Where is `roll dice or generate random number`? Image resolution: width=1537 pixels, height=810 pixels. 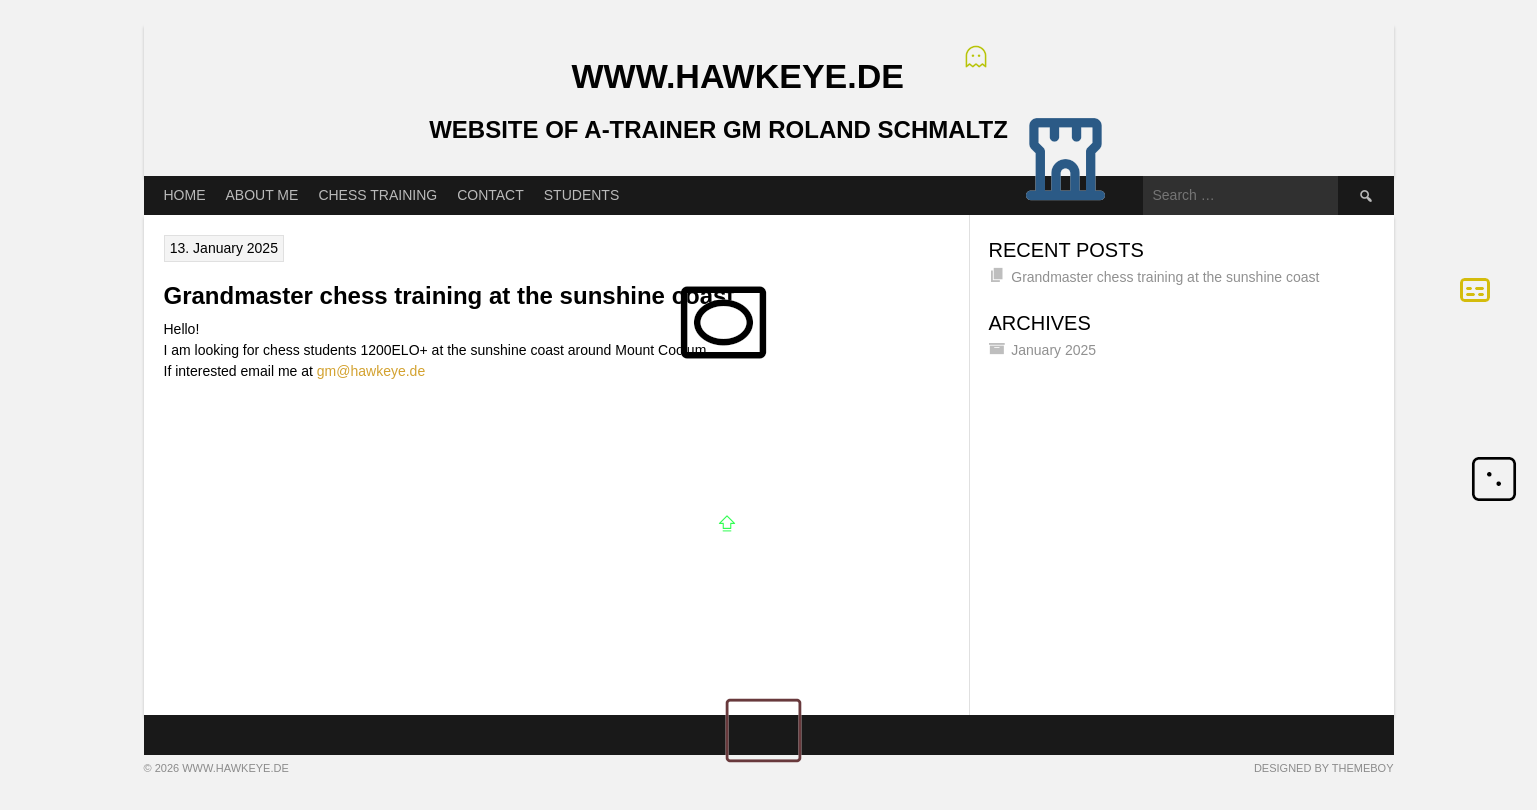
roll dice or generate random number is located at coordinates (1494, 479).